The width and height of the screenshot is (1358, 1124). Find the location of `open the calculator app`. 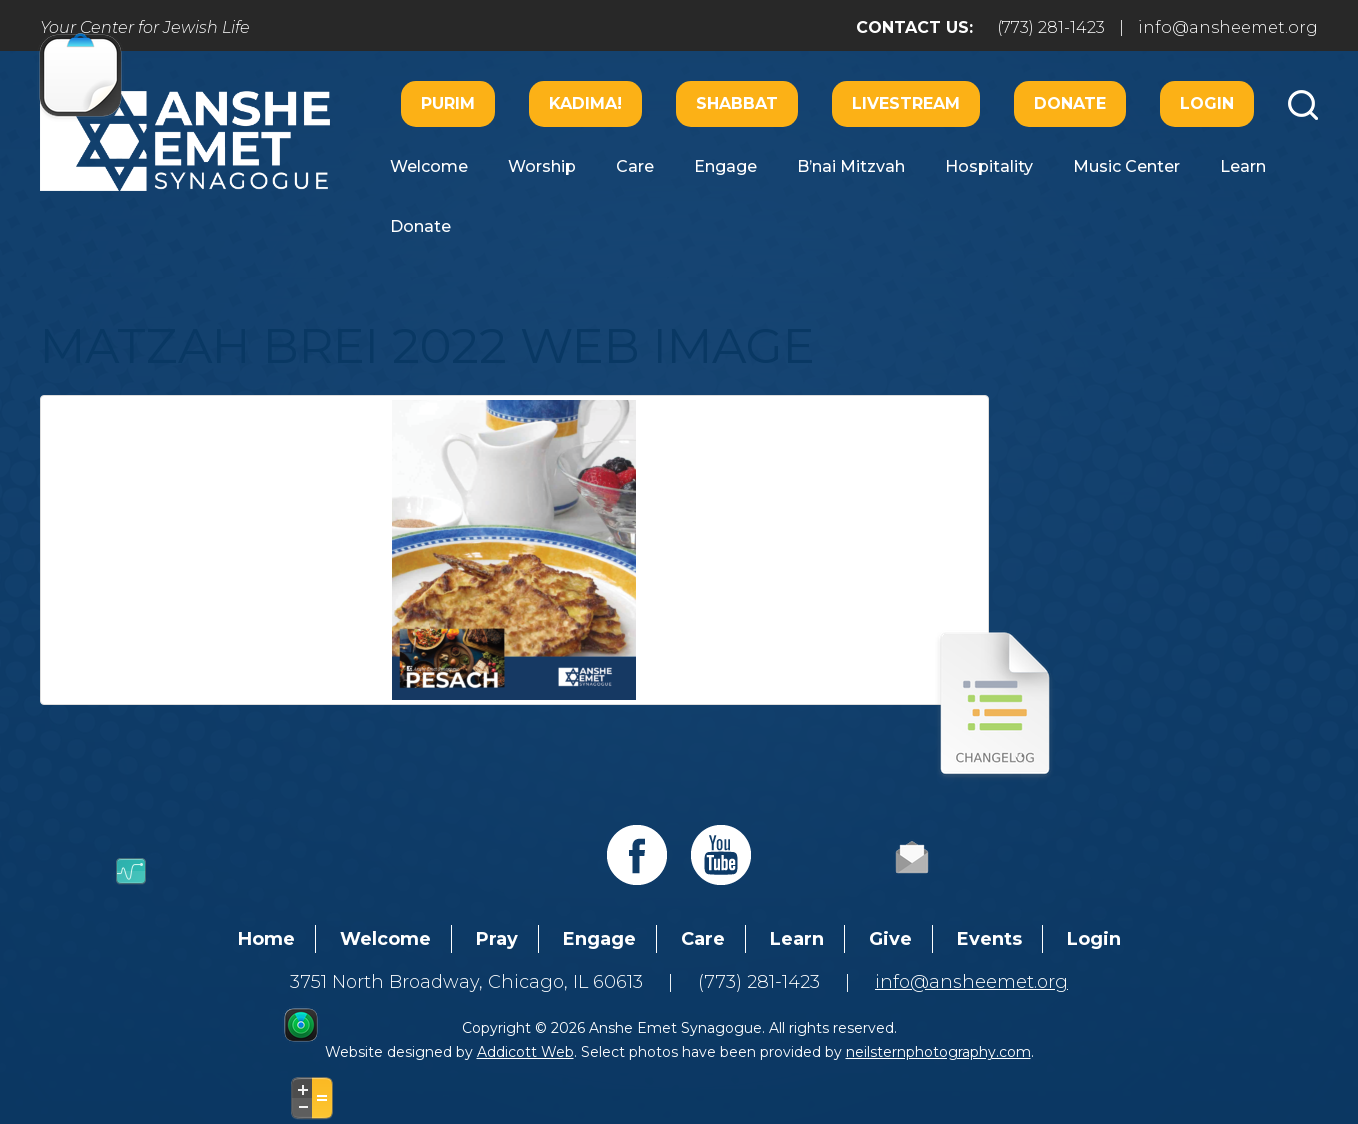

open the calculator app is located at coordinates (312, 1098).